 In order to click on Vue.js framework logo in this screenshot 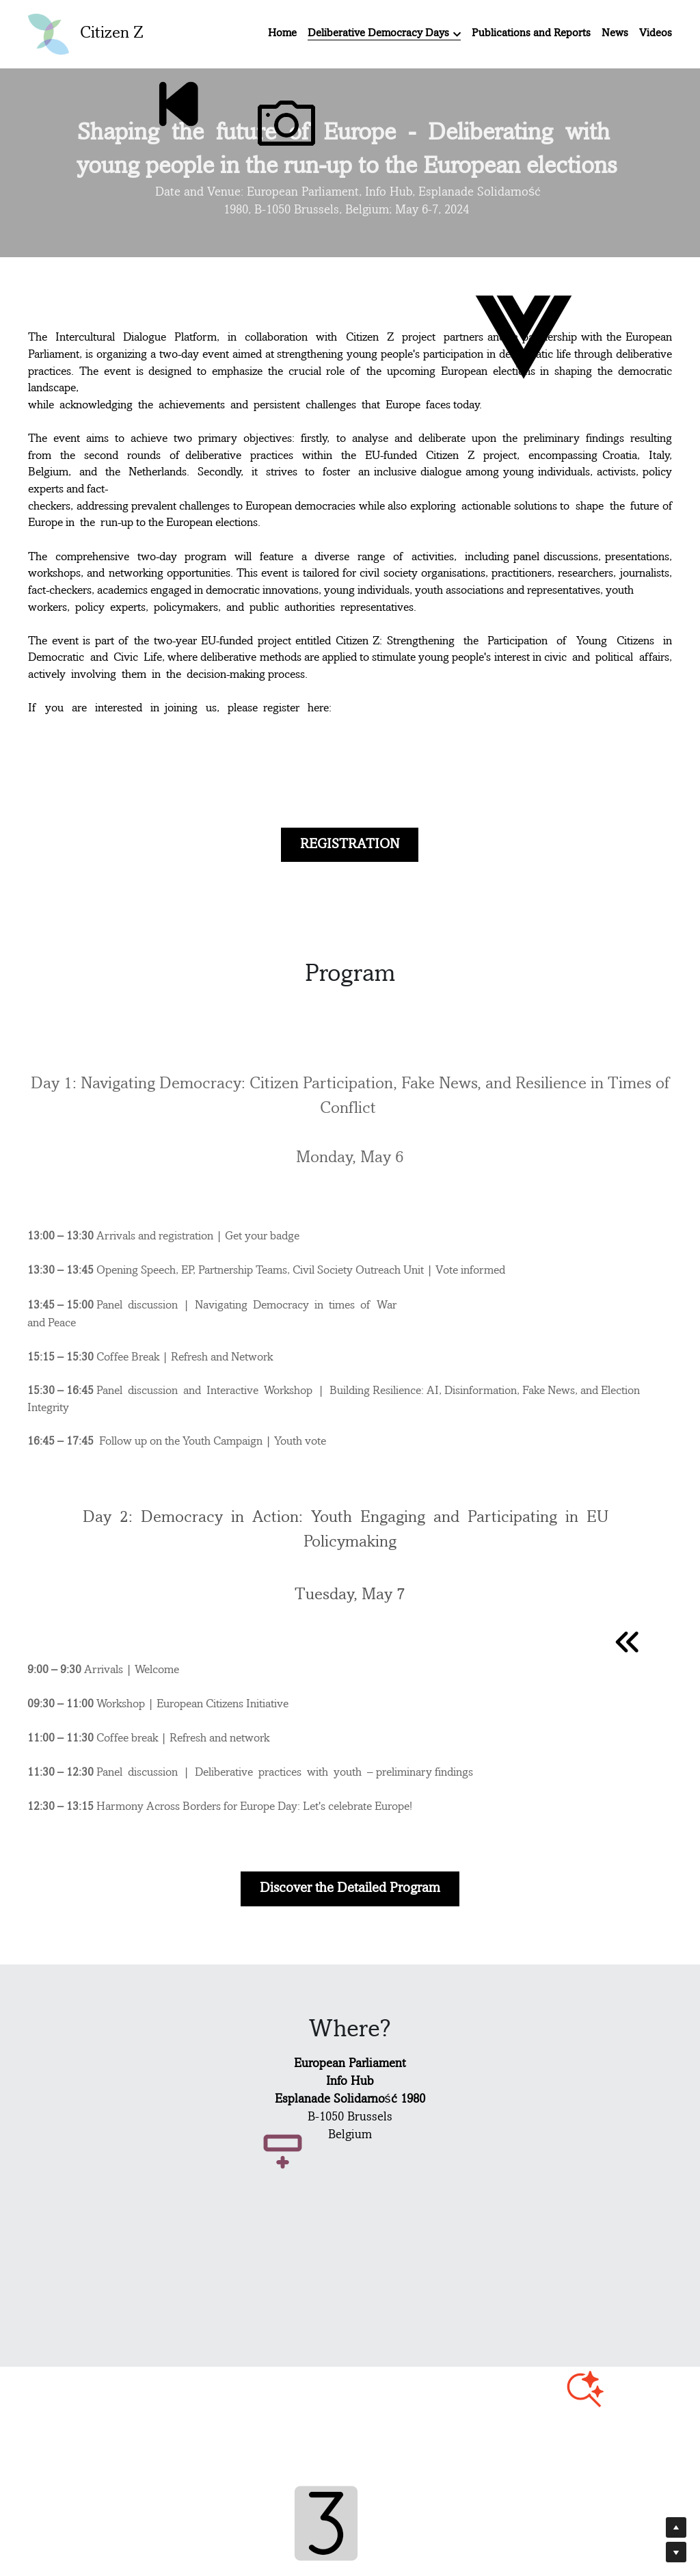, I will do `click(524, 337)`.